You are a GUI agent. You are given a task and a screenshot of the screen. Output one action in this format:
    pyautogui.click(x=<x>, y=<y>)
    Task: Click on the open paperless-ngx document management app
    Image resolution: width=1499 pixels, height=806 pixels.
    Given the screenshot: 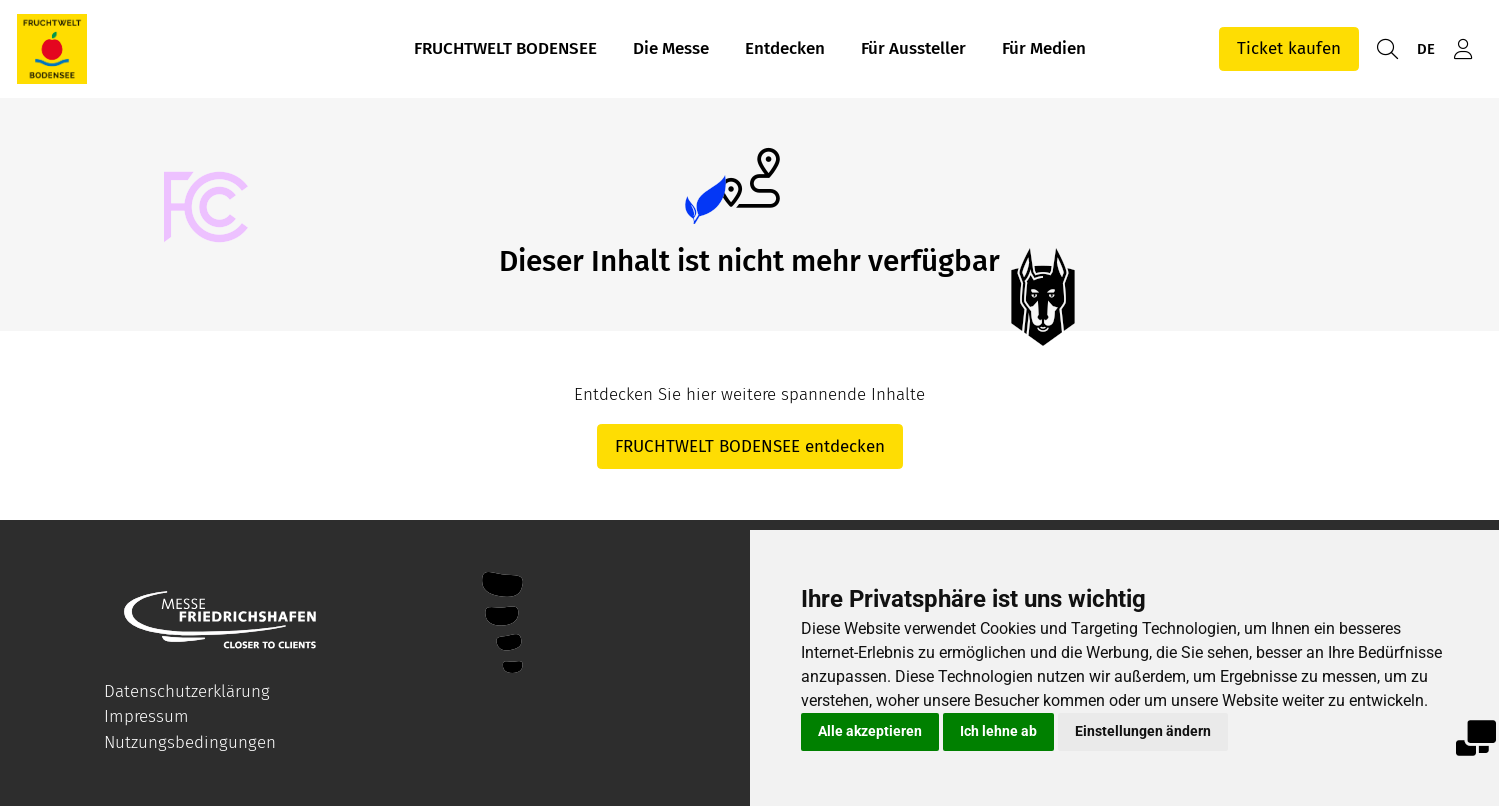 What is the action you would take?
    pyautogui.click(x=705, y=199)
    